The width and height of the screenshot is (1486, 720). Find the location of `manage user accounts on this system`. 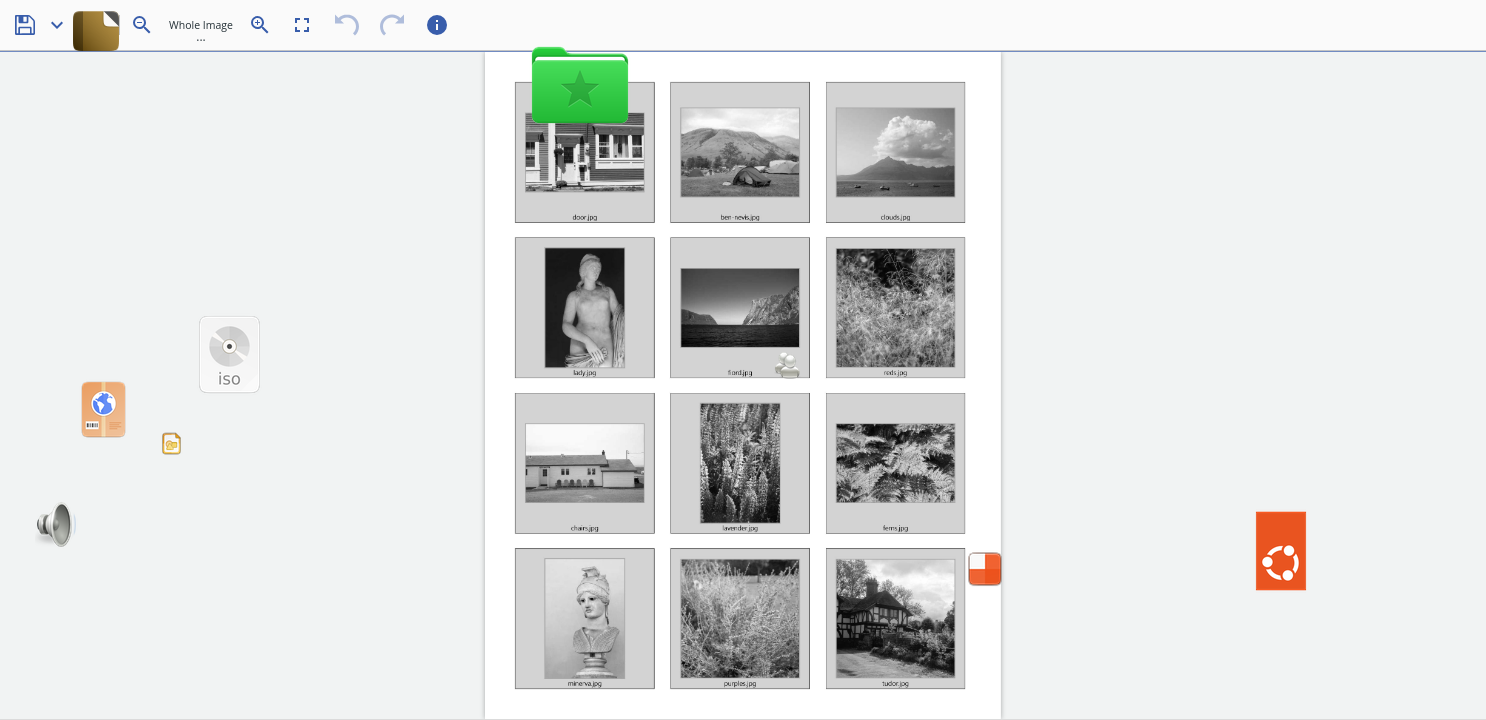

manage user accounts on this system is located at coordinates (787, 365).